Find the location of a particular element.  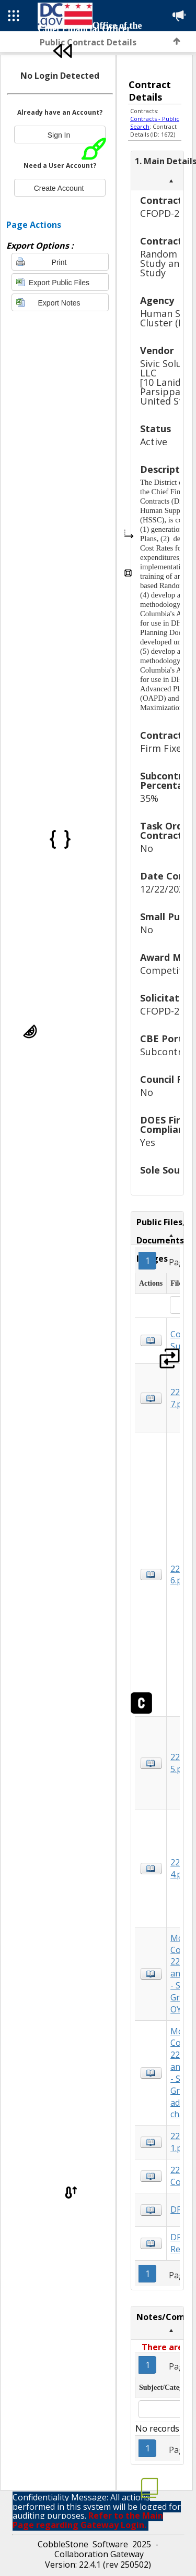

open a book or reading view is located at coordinates (149, 2488).